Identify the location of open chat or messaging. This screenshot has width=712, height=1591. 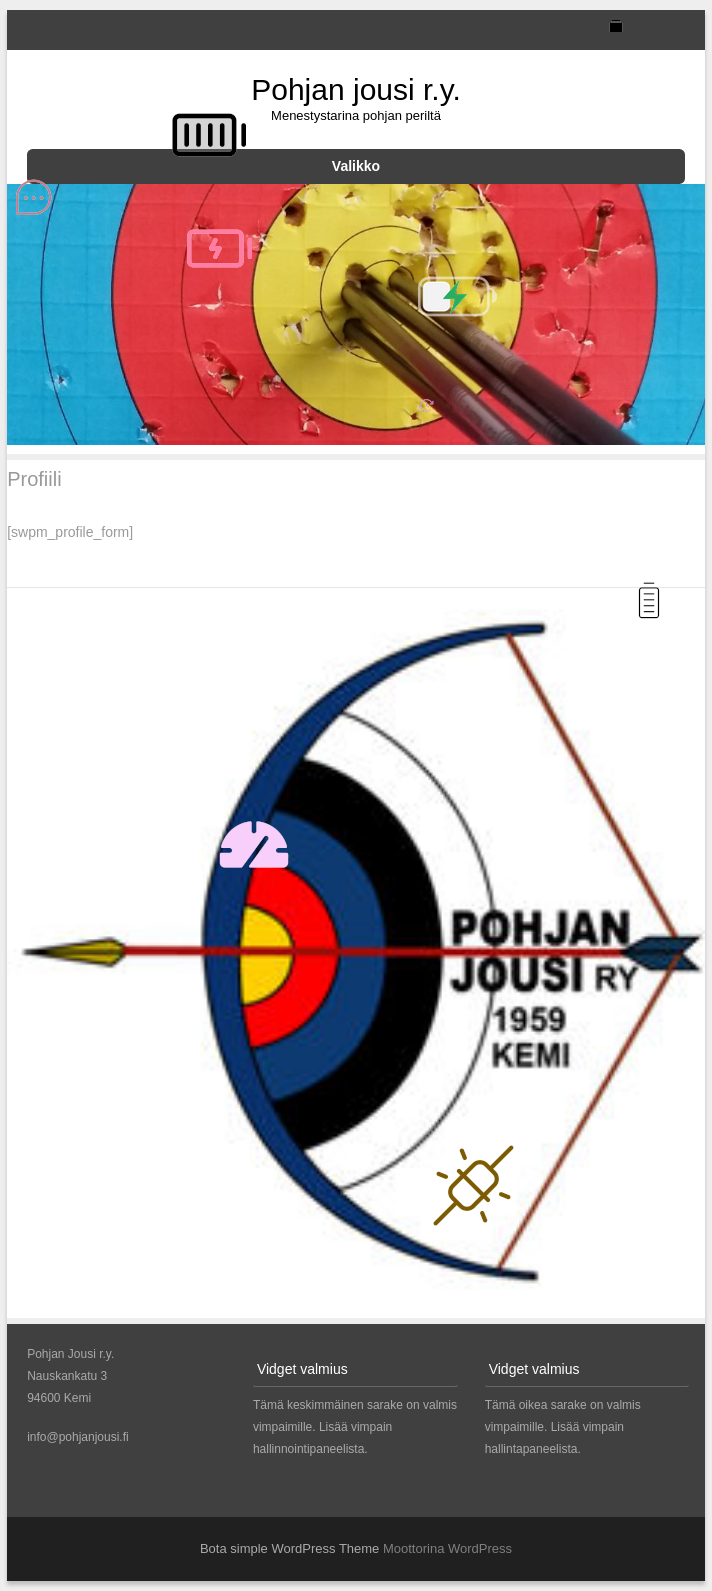
(33, 198).